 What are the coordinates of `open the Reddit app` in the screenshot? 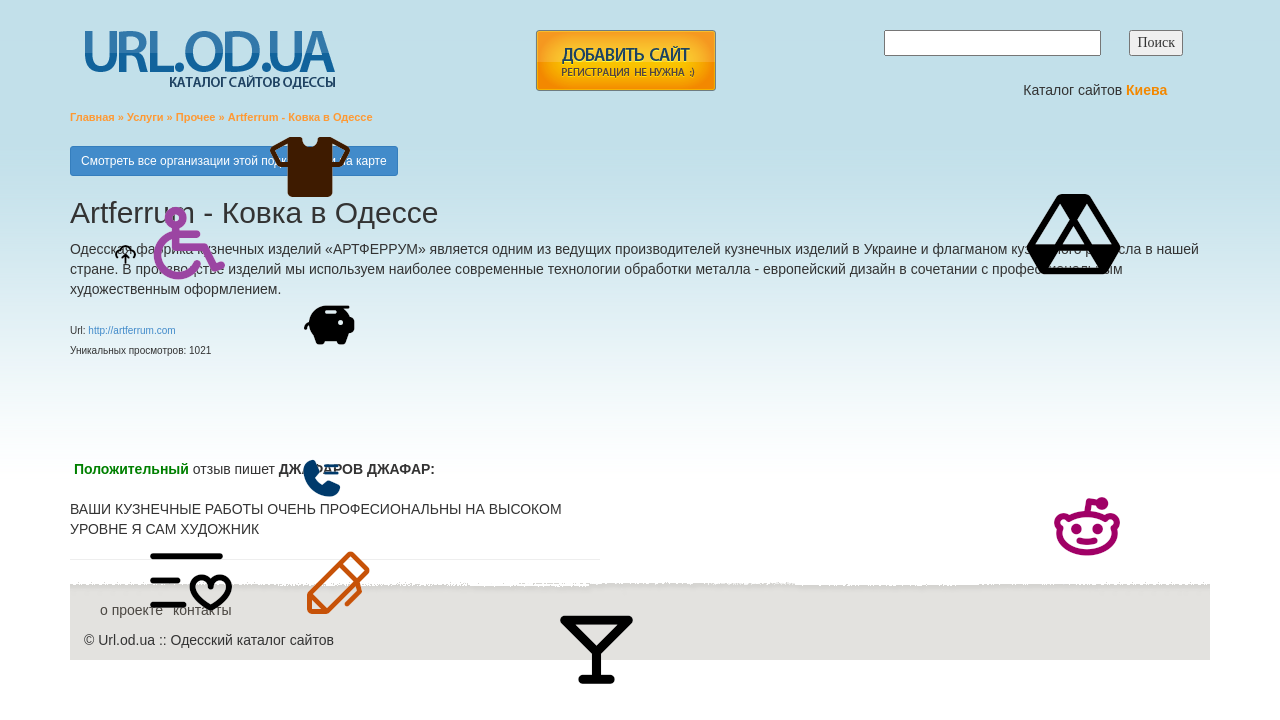 It's located at (1087, 529).